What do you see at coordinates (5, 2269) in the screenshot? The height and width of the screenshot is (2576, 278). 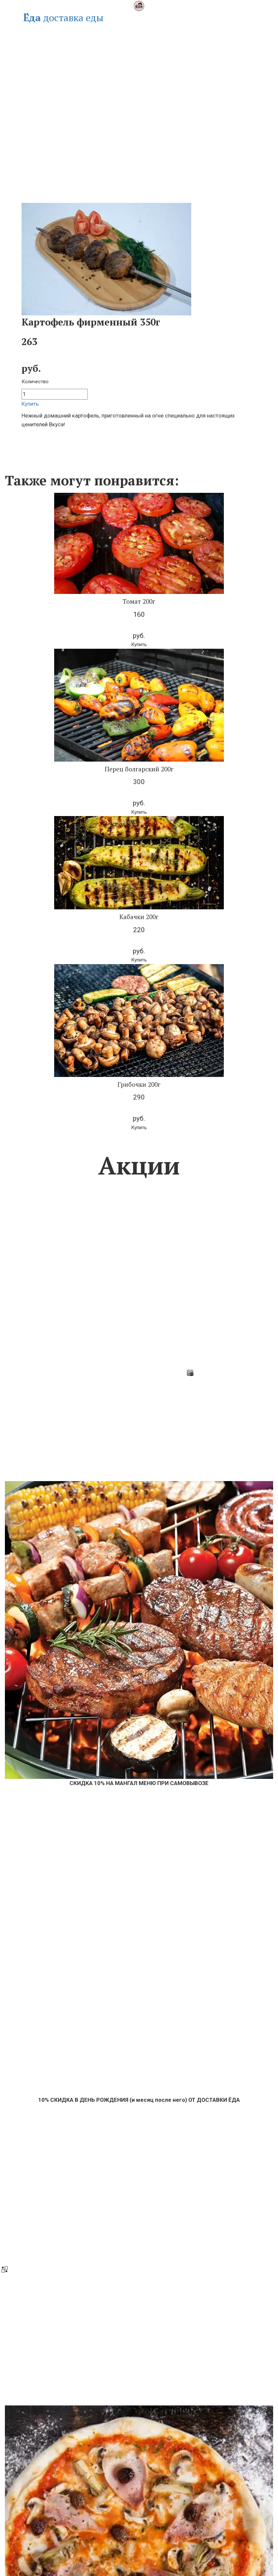 I see `launch klotski sliding block puzzle game` at bounding box center [5, 2269].